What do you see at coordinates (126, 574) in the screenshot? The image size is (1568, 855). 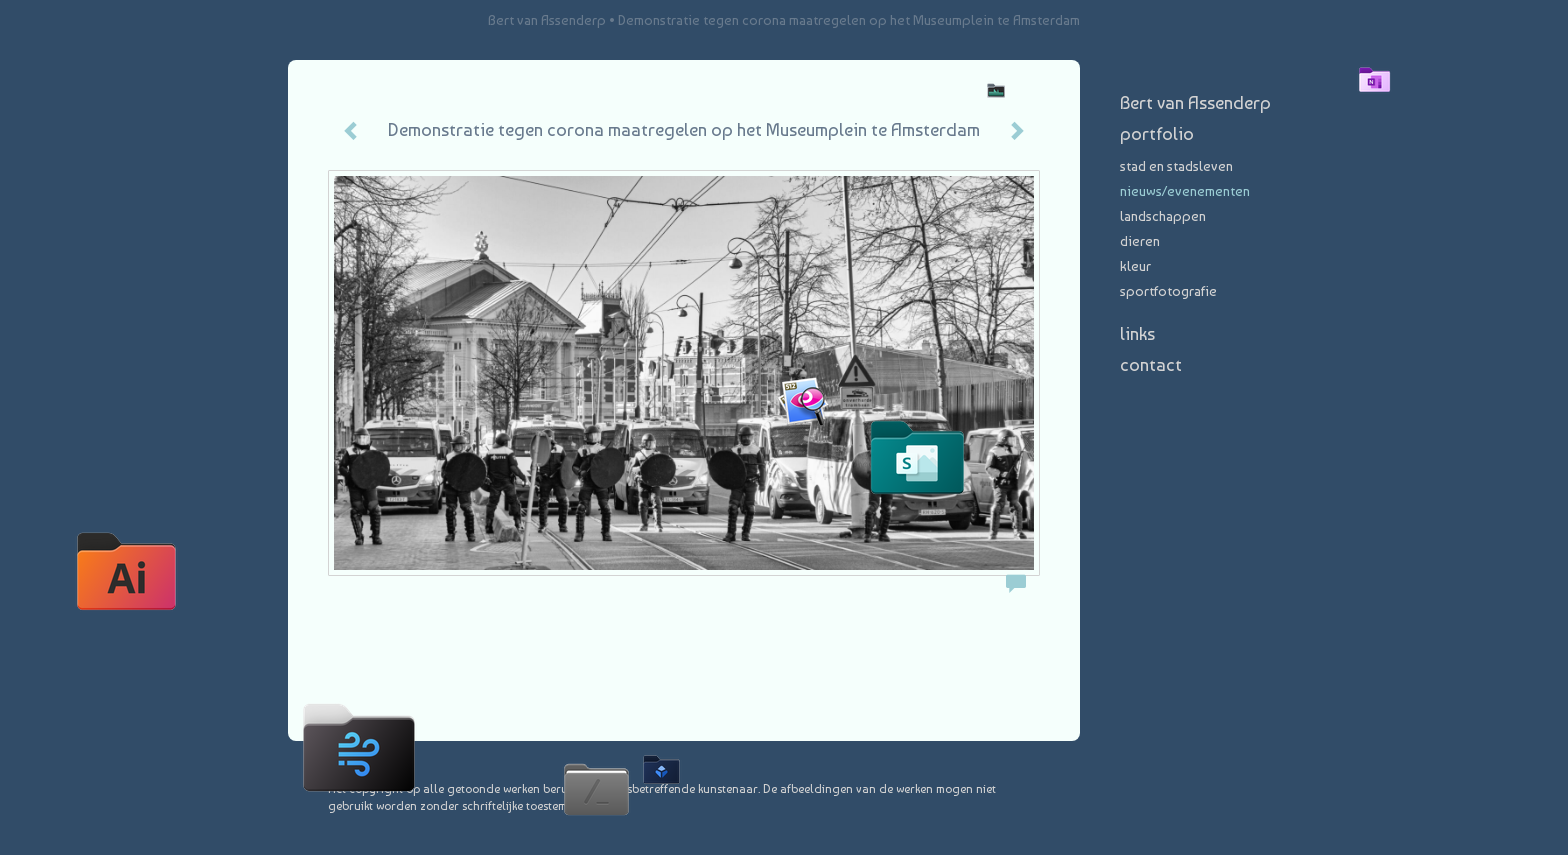 I see `open folder containing Adobe Illustrator files` at bounding box center [126, 574].